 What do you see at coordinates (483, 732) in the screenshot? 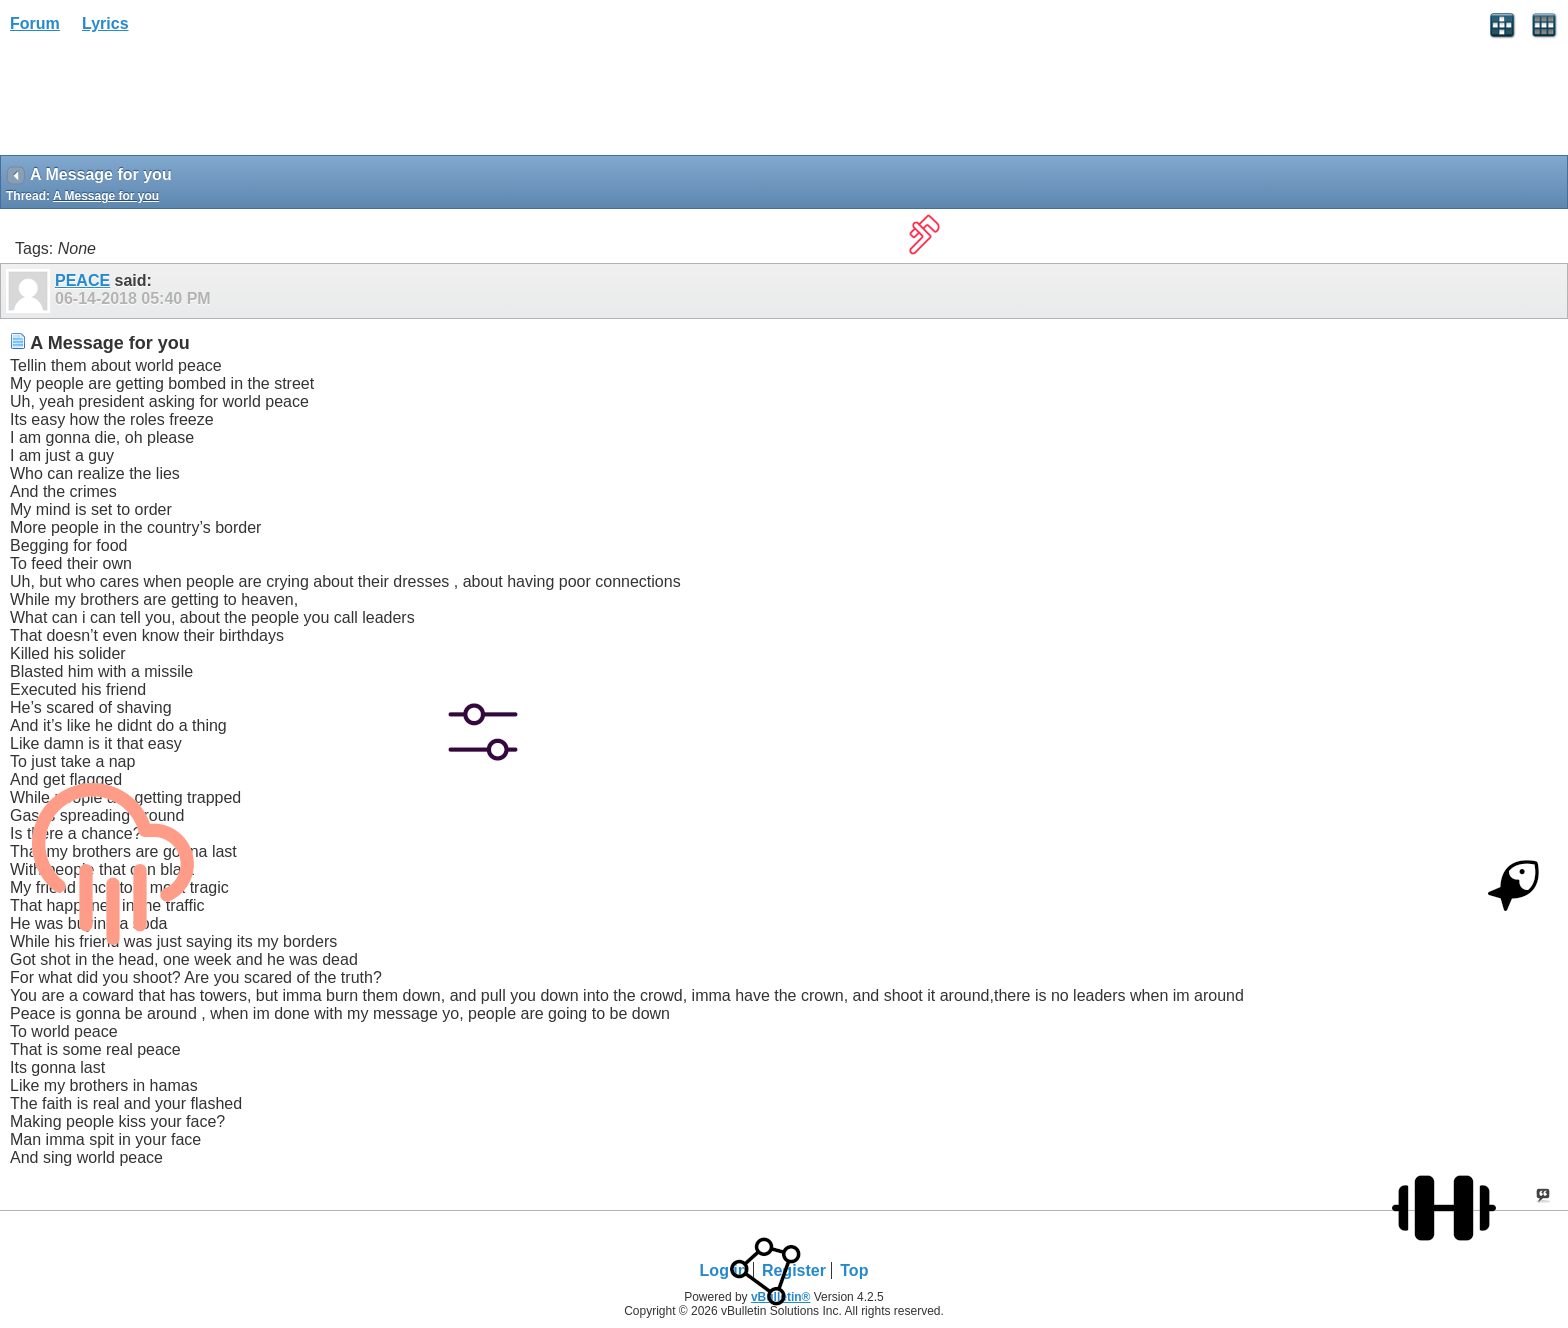
I see `adjust settings or preferences` at bounding box center [483, 732].